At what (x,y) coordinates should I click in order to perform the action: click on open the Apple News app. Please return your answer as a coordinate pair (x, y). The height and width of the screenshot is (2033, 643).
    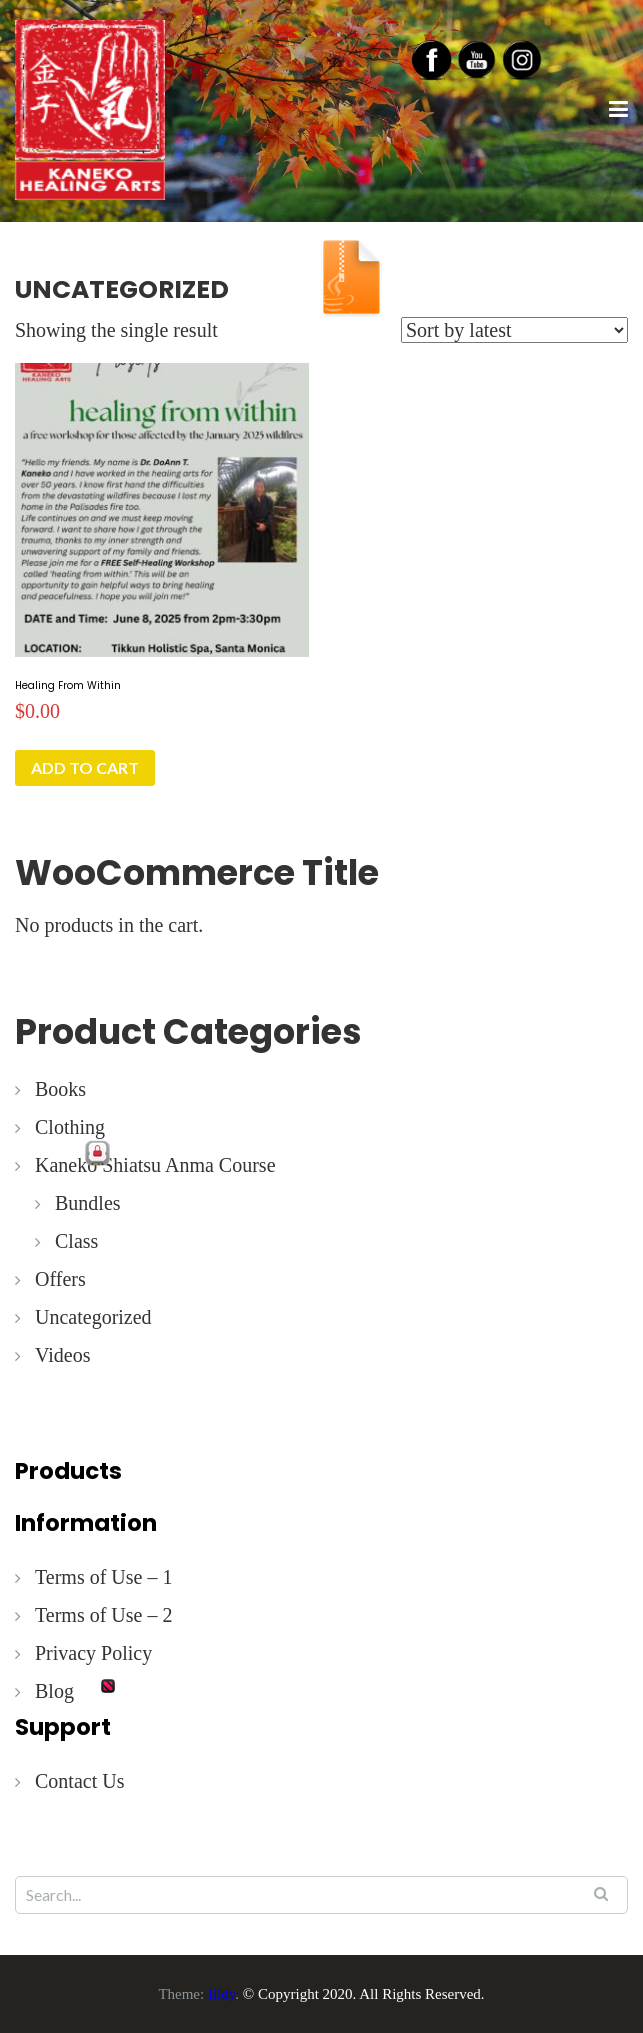
    Looking at the image, I should click on (108, 1686).